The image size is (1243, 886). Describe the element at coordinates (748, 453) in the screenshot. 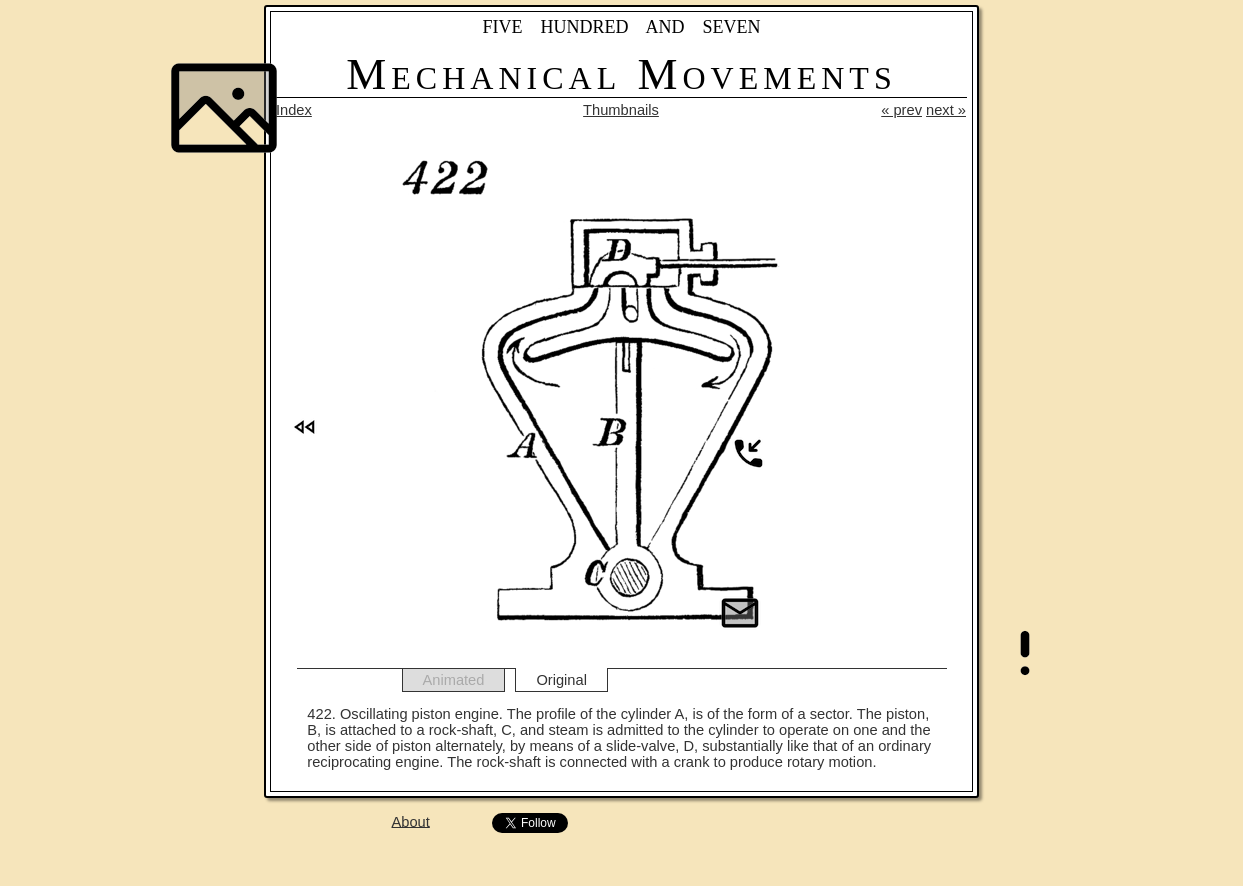

I see `indicates a missed call that needs to be returned` at that location.